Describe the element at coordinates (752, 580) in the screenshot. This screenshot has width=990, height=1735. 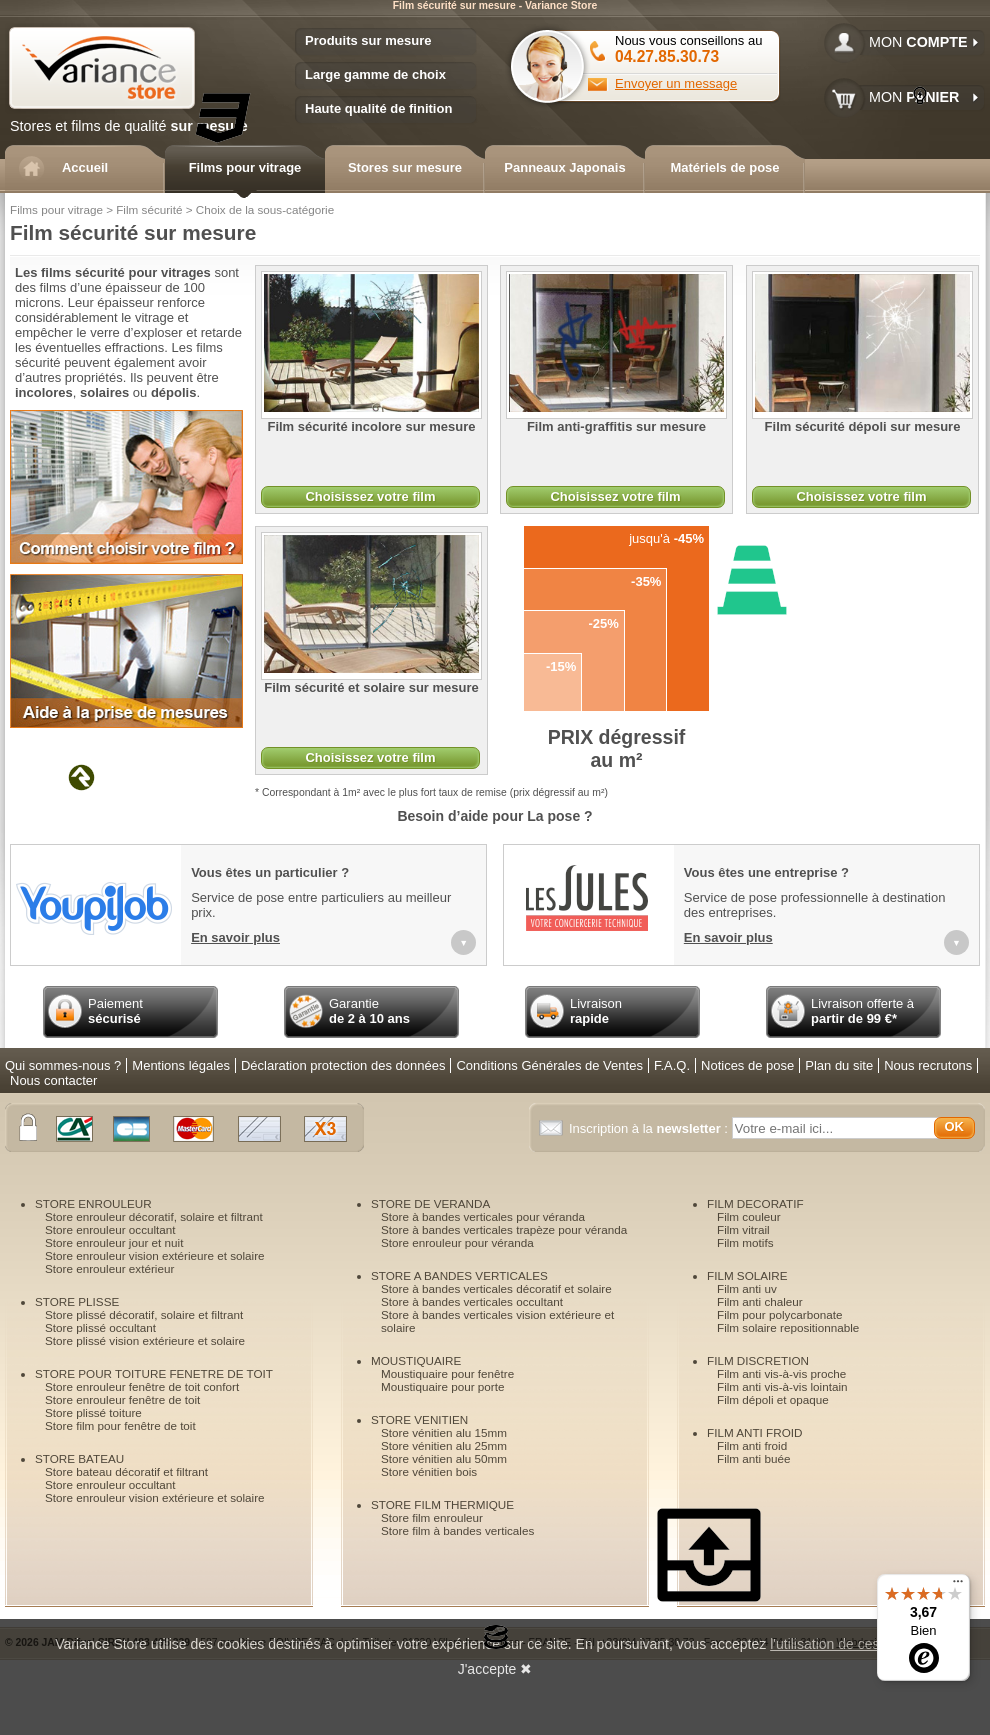
I see `indicates a road closure or blocked route` at that location.